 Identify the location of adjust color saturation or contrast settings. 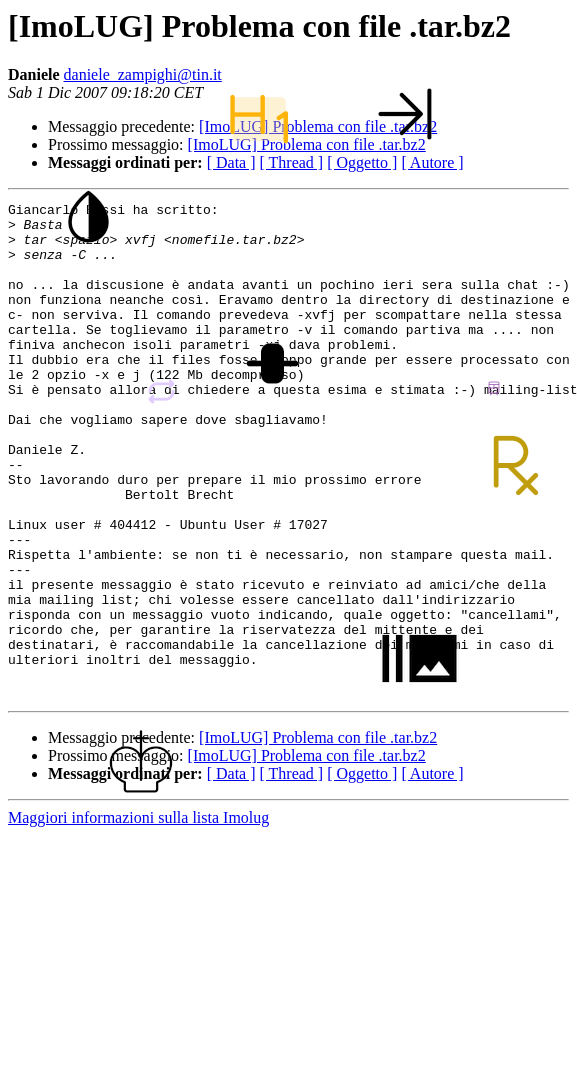
(88, 218).